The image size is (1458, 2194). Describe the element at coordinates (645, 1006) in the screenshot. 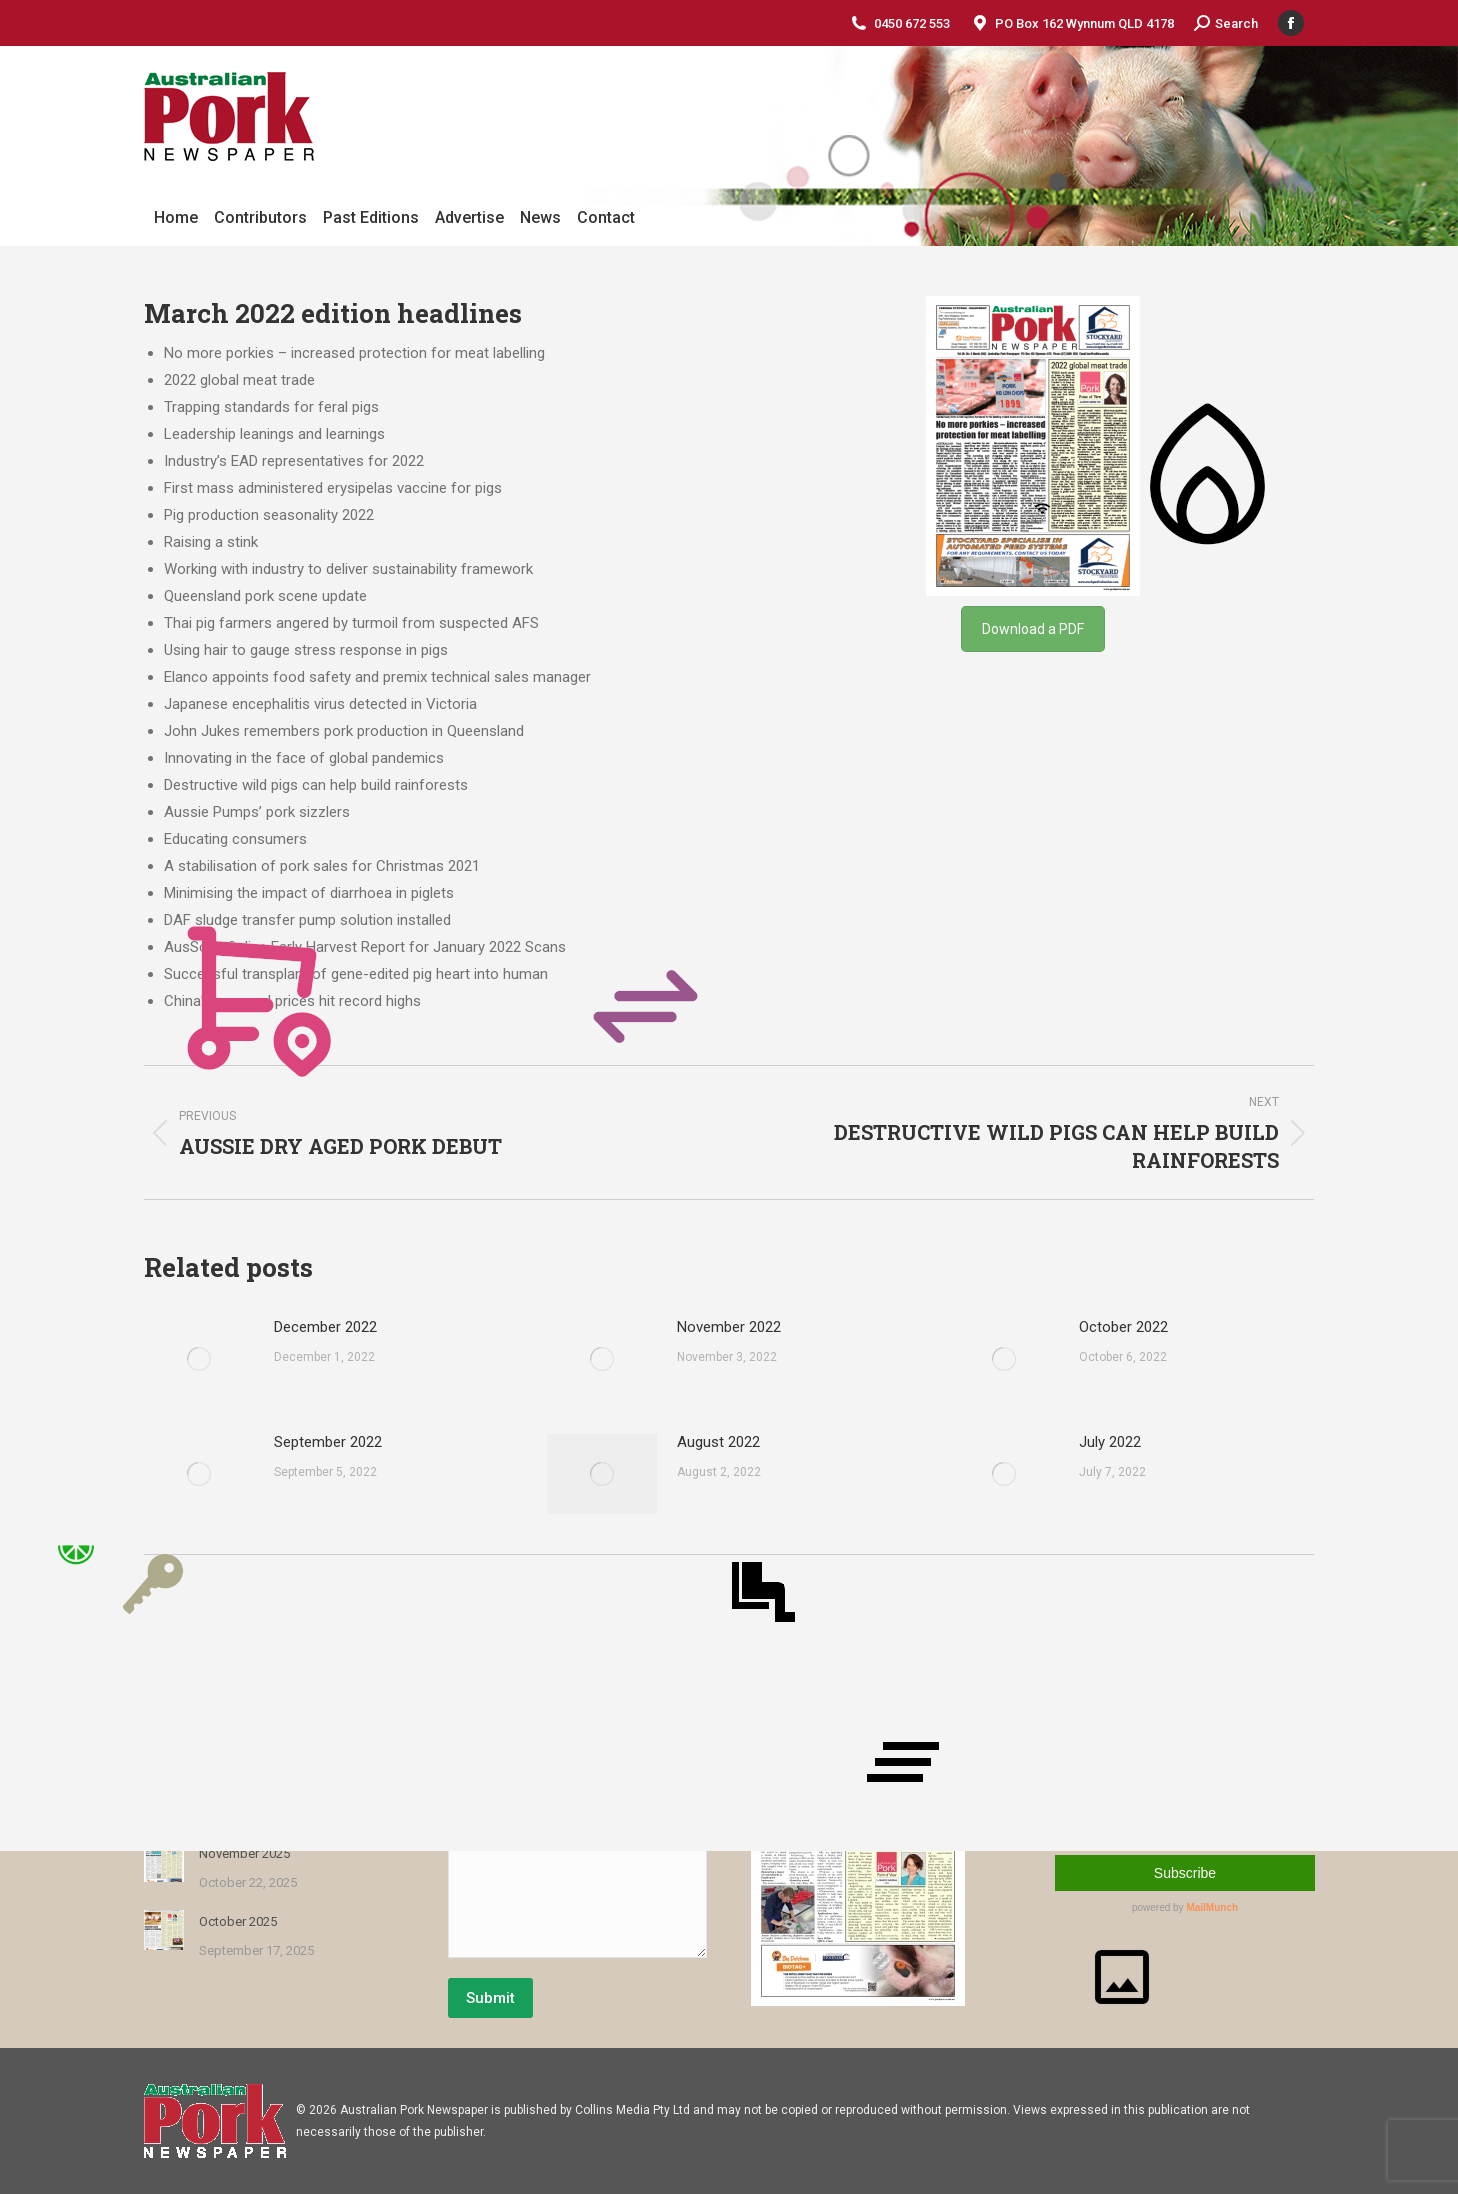

I see `switch or swap between two items` at that location.